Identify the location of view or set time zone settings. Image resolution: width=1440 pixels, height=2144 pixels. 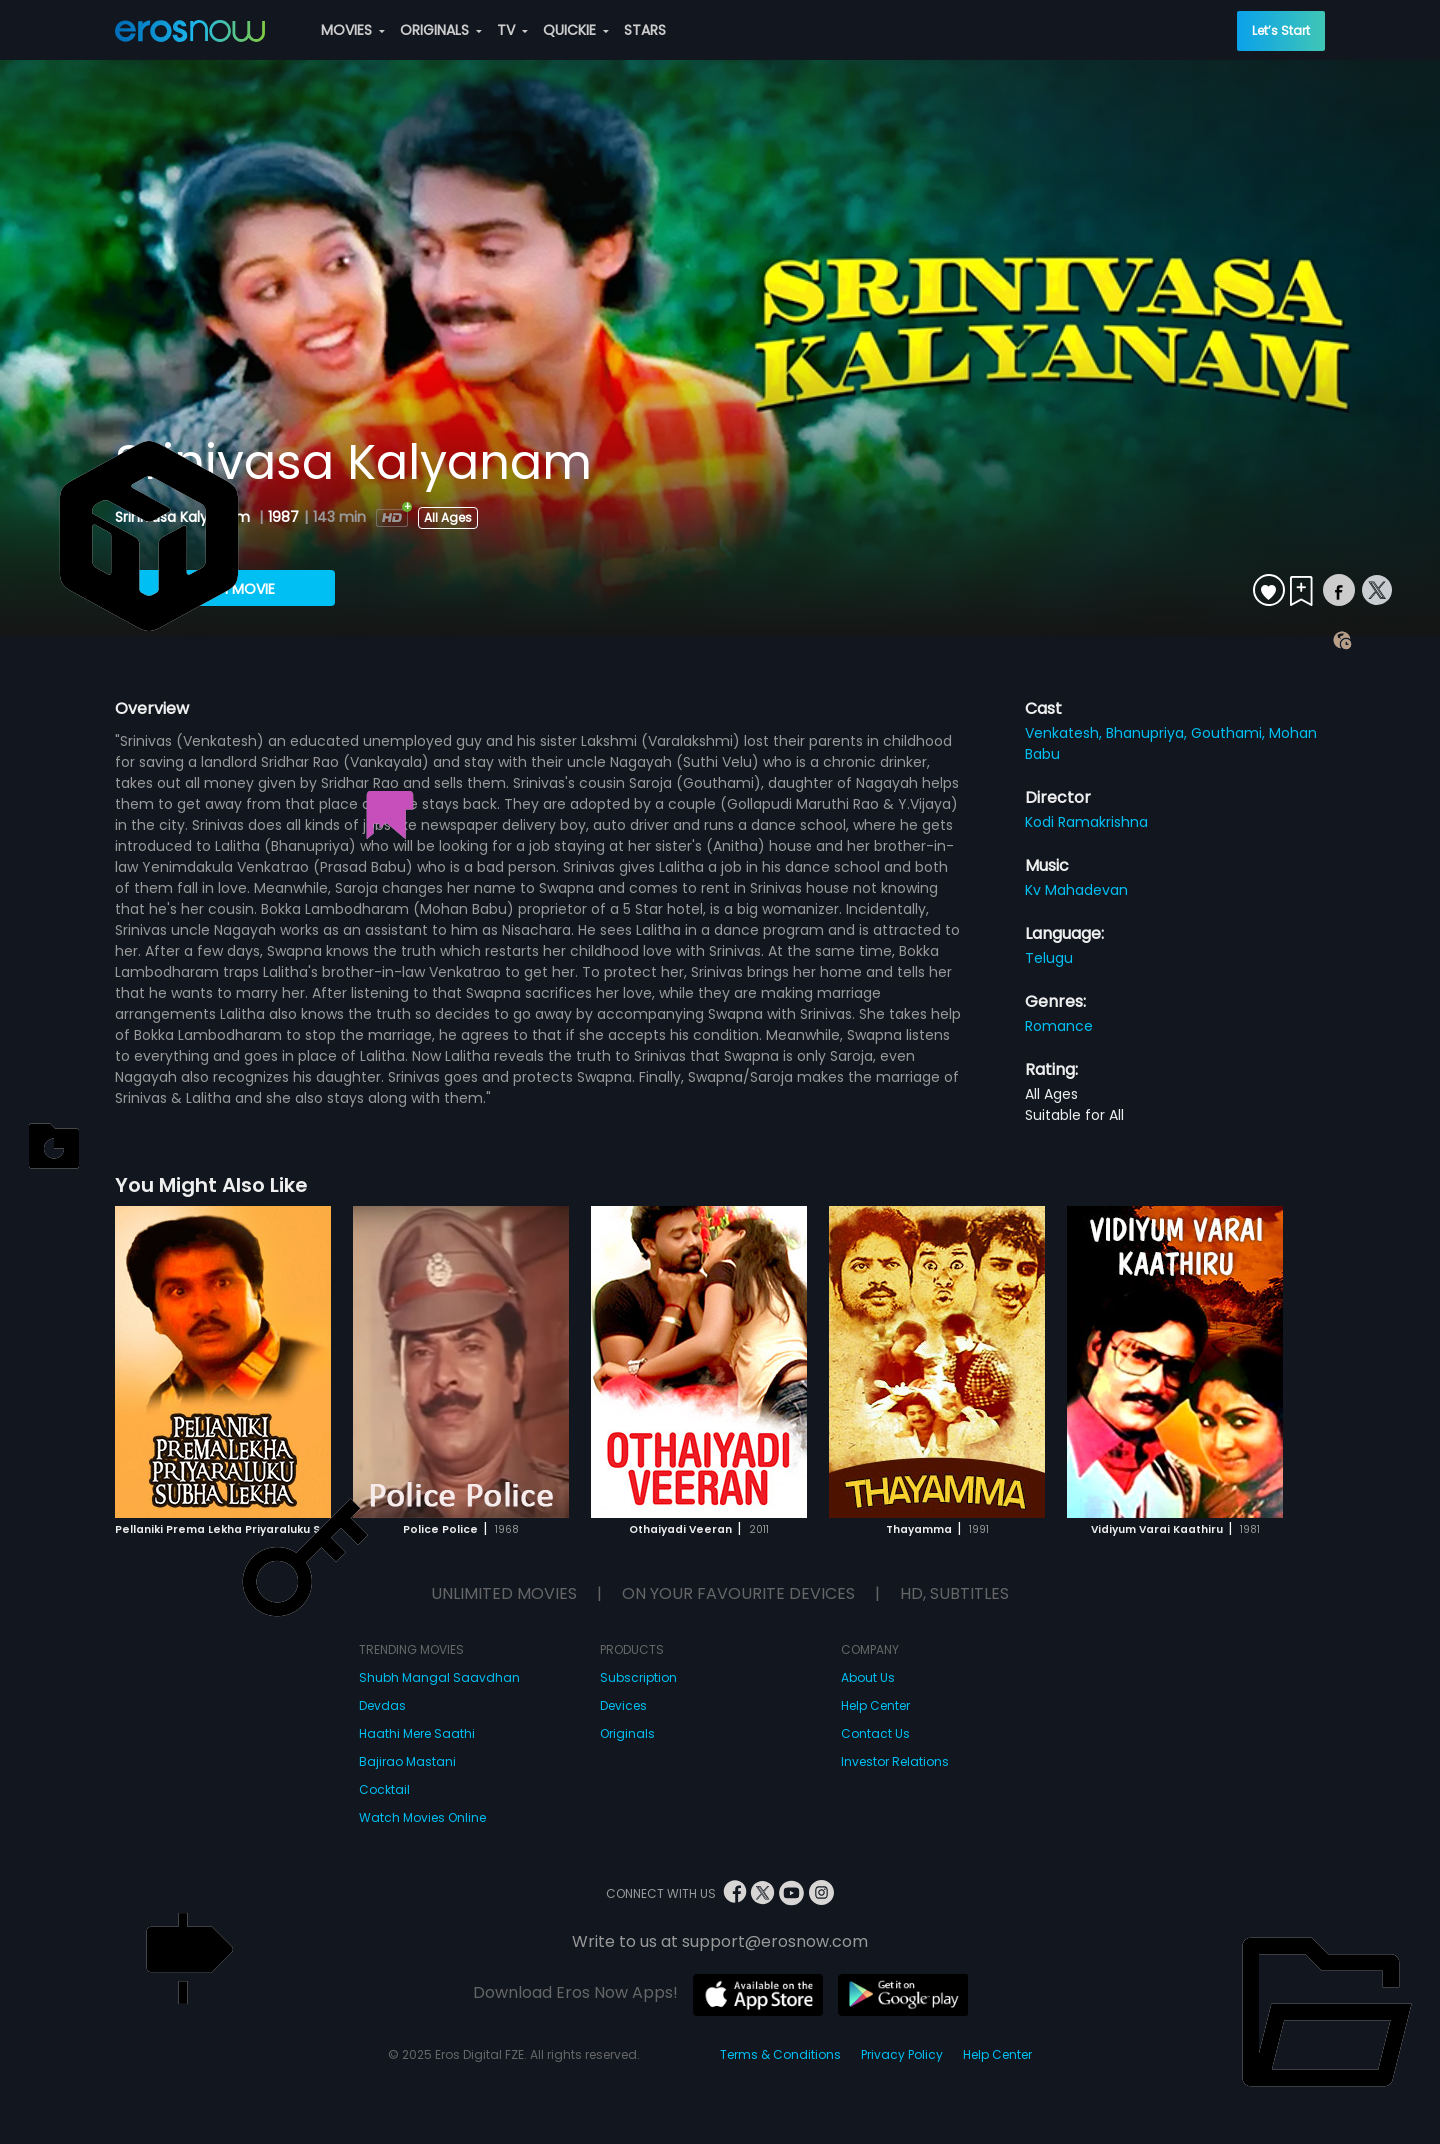
(1342, 640).